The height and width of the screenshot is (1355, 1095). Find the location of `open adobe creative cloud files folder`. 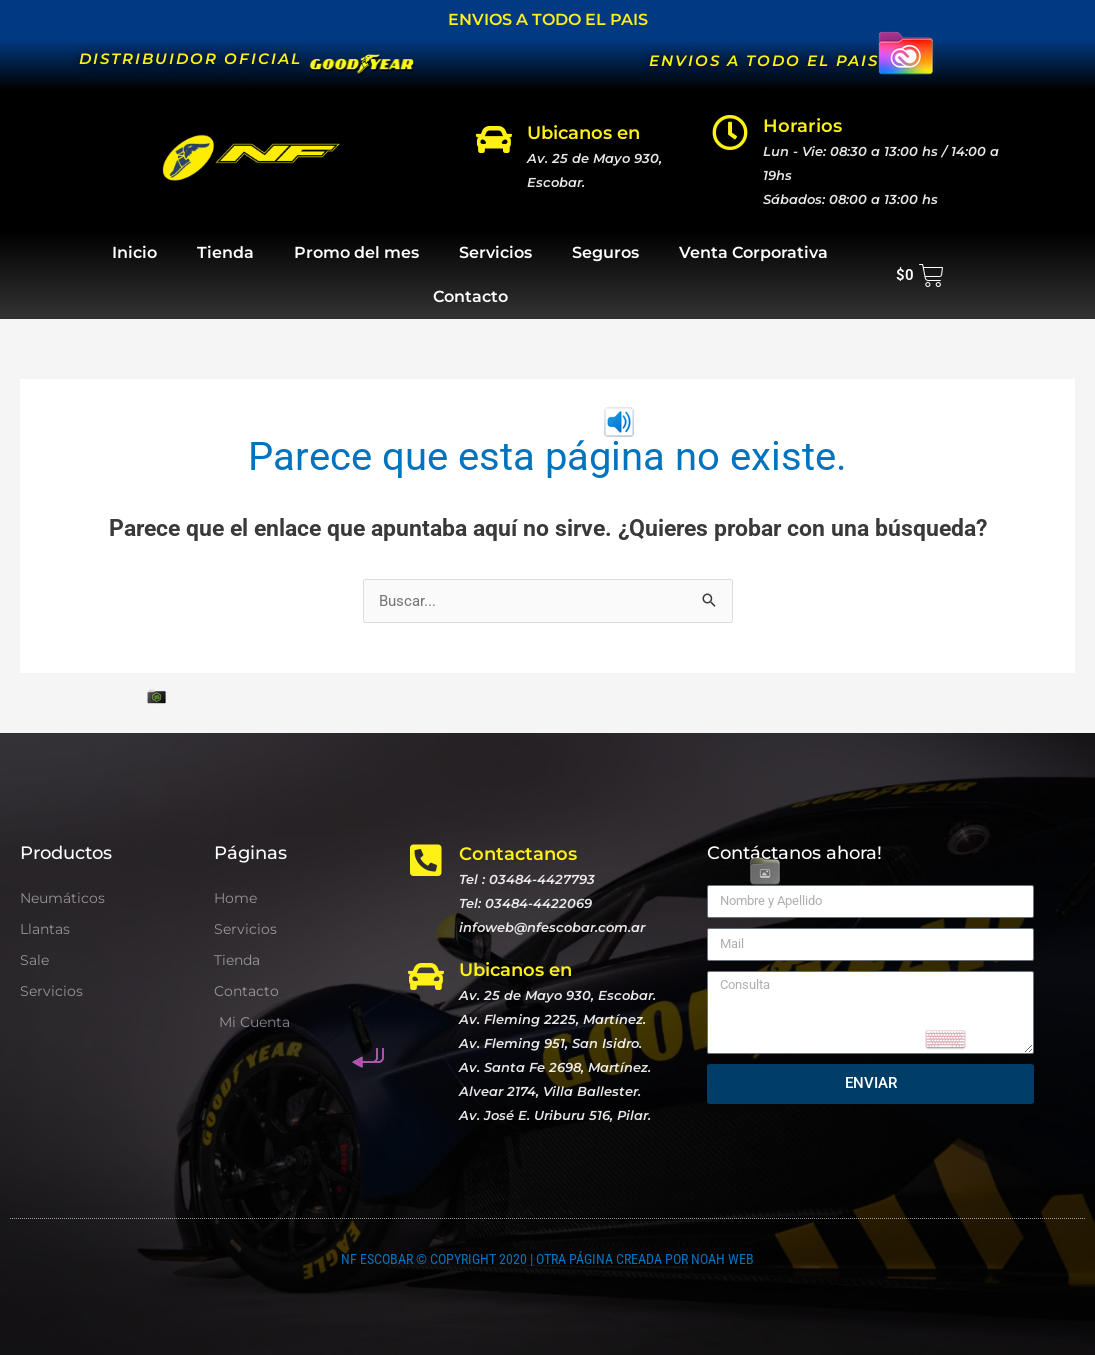

open adobe creative cloud files folder is located at coordinates (905, 54).